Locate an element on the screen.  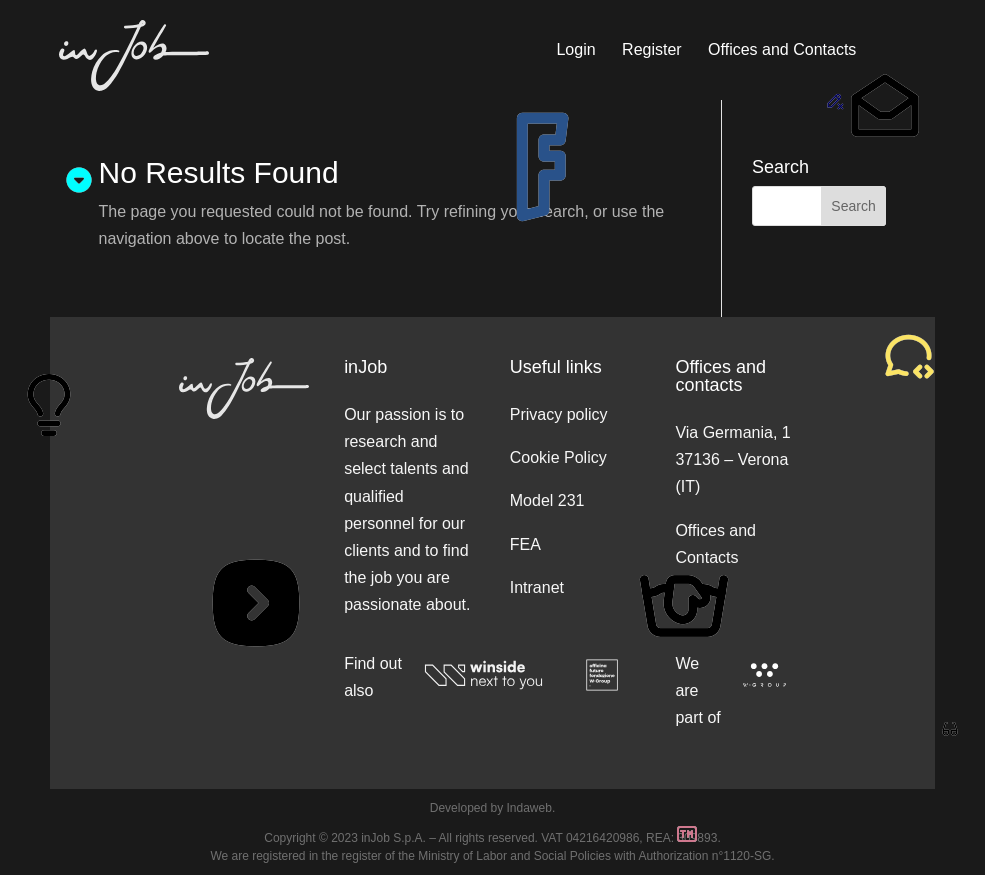
access reading mode or reader view is located at coordinates (950, 729).